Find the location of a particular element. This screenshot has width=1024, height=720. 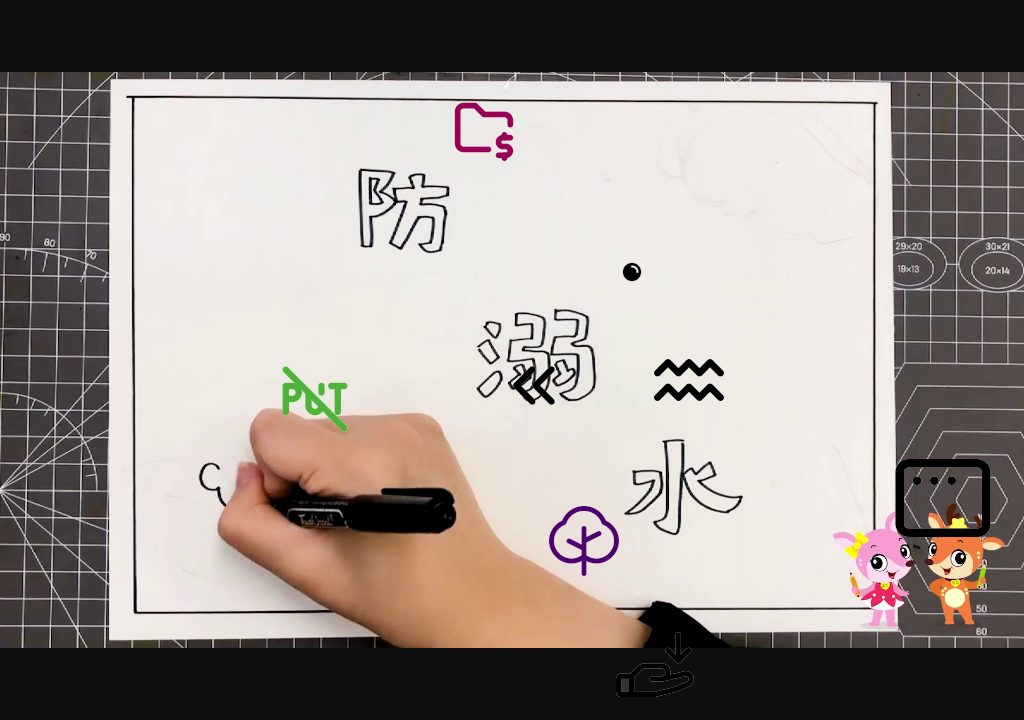

skip to previous item or beginning is located at coordinates (535, 385).